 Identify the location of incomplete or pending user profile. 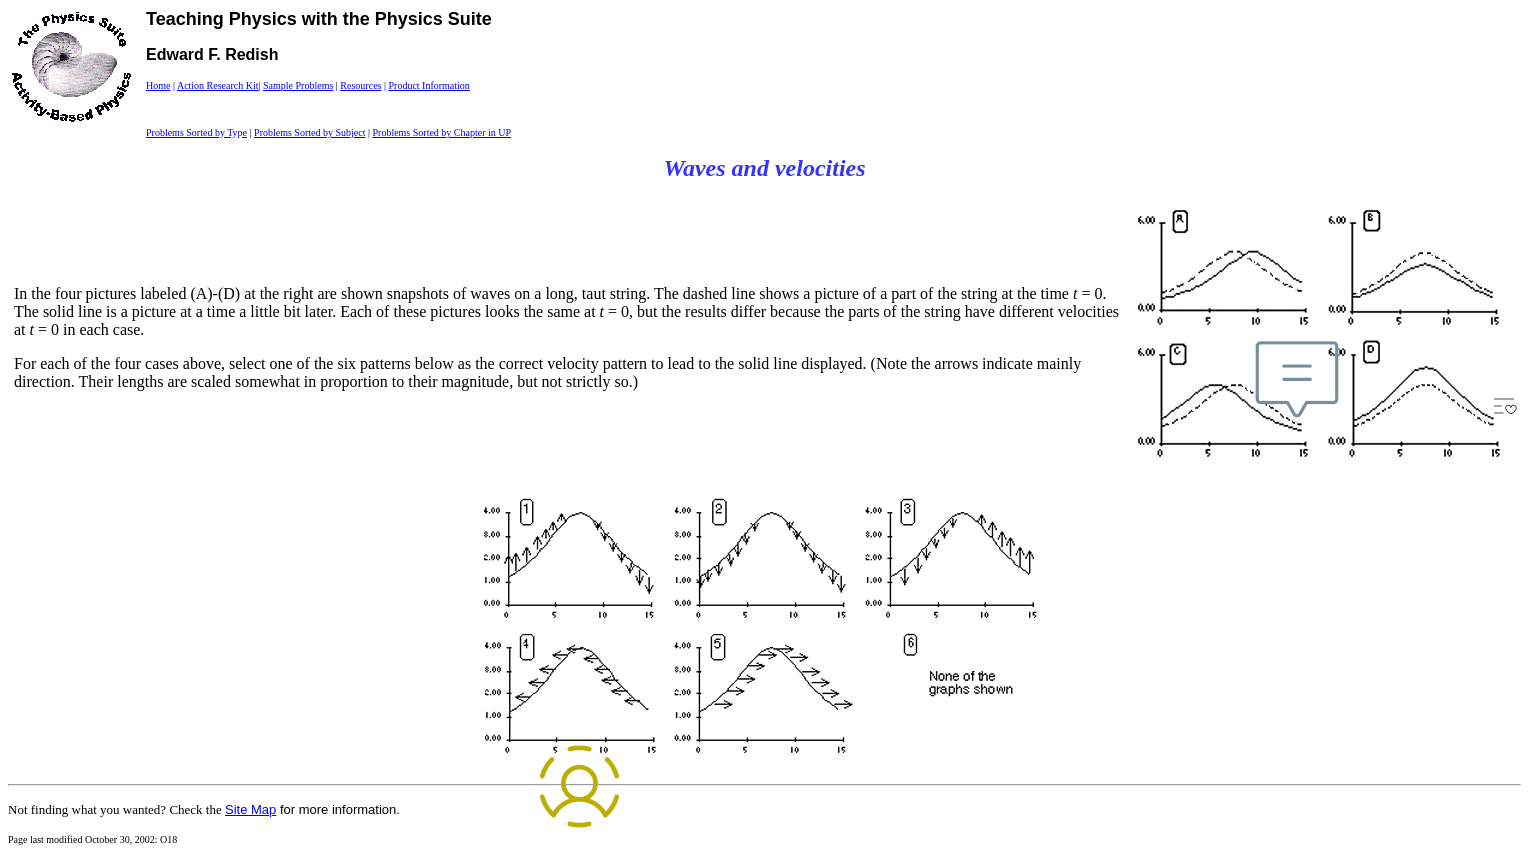
(579, 786).